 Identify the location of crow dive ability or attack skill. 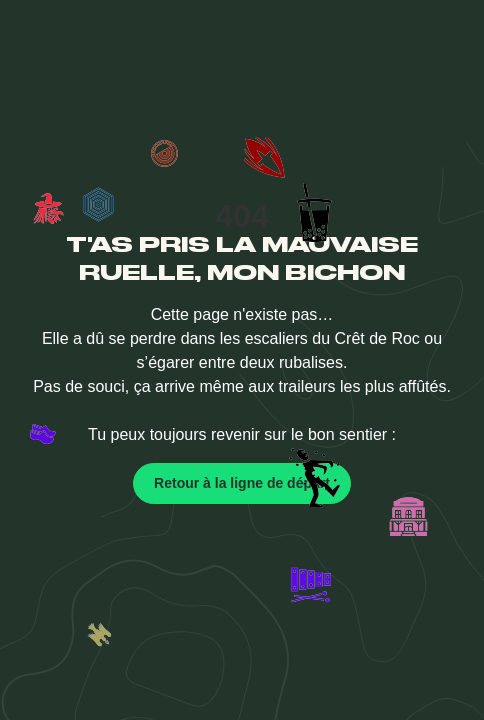
(99, 634).